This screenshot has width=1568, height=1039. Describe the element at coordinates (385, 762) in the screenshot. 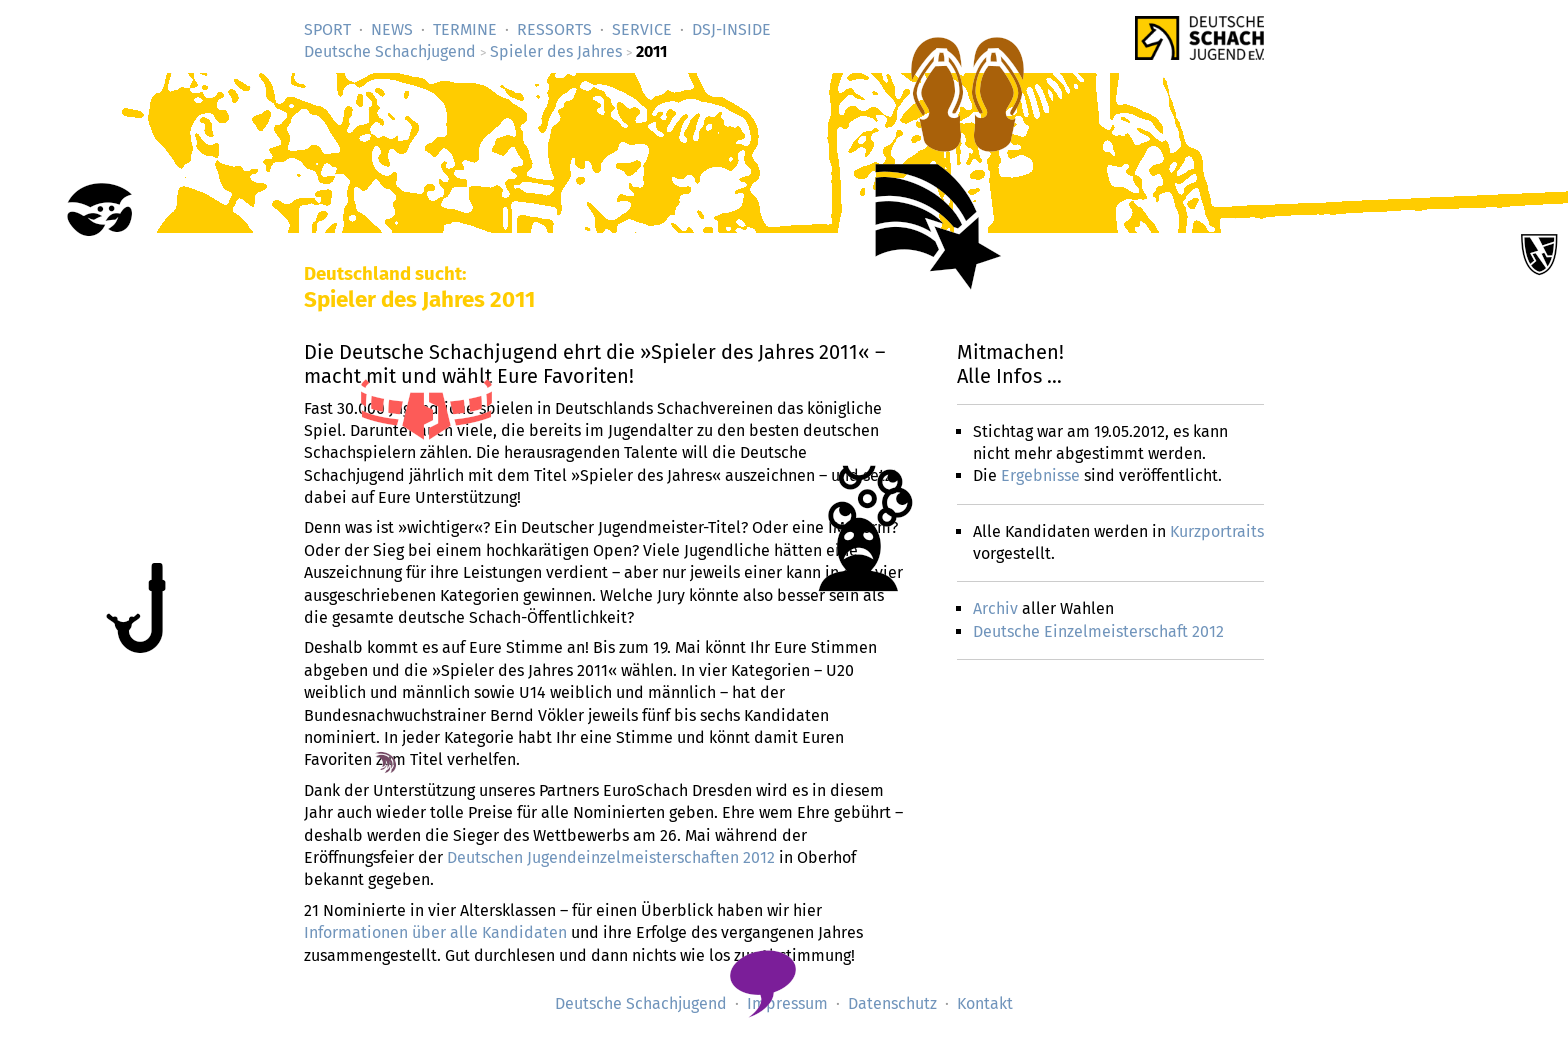

I see `equip claw-type armor or gauntlet` at that location.